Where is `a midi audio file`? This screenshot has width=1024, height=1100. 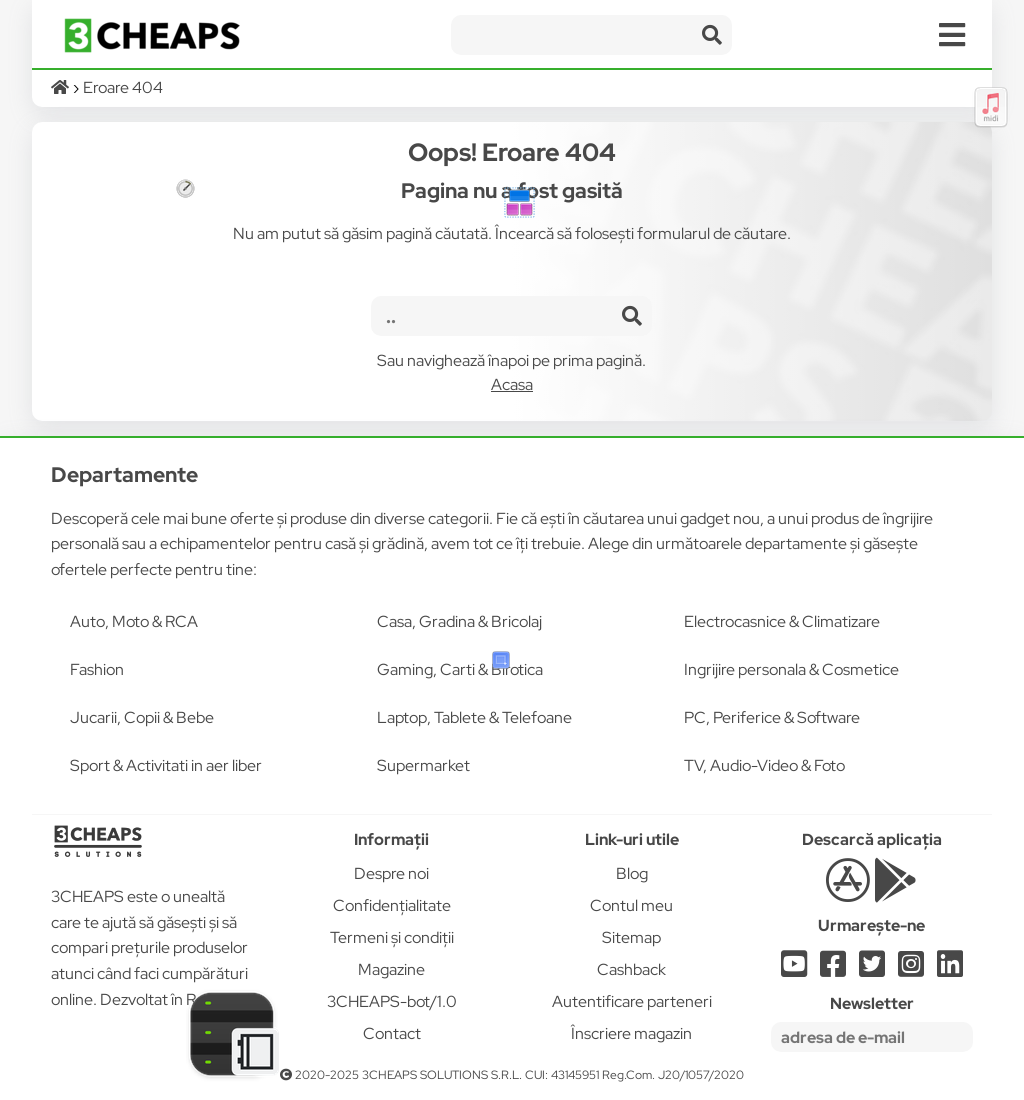
a midi audio file is located at coordinates (991, 107).